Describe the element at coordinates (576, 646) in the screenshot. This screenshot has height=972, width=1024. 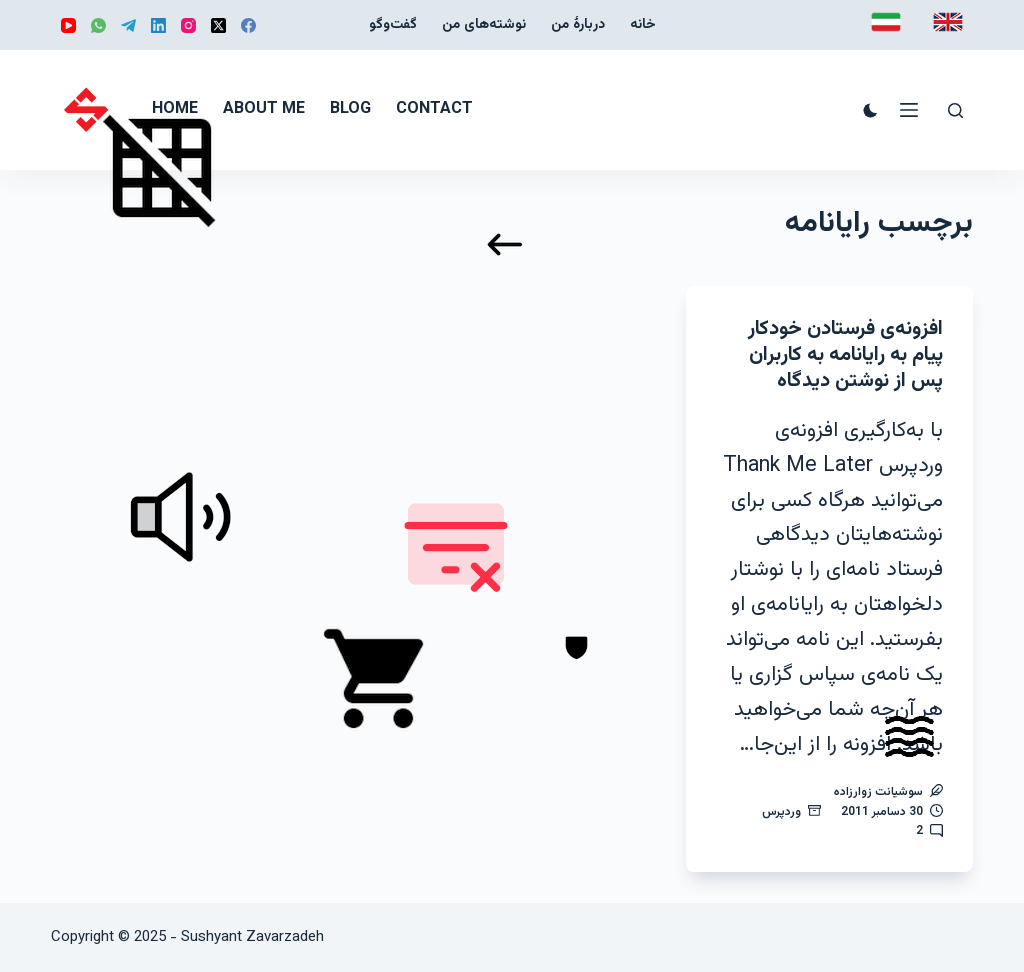
I see `security or protection status indicator` at that location.